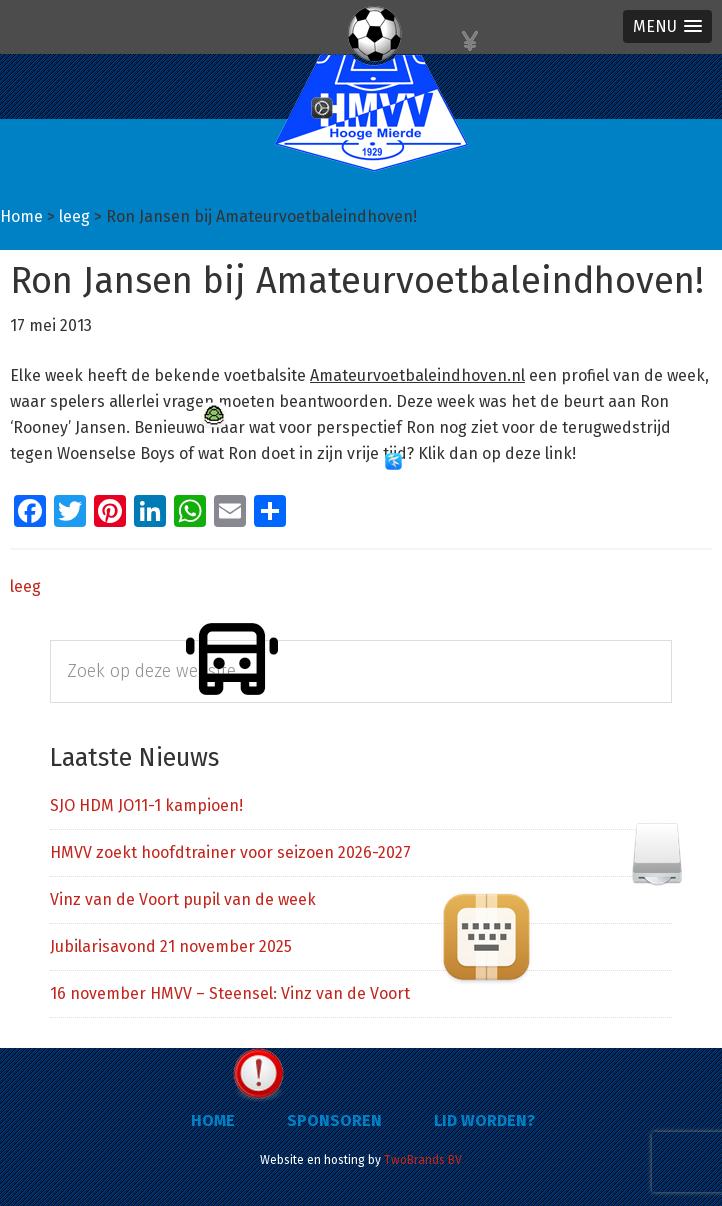 The height and width of the screenshot is (1206, 722). Describe the element at coordinates (258, 1073) in the screenshot. I see `indicates important or critical information` at that location.